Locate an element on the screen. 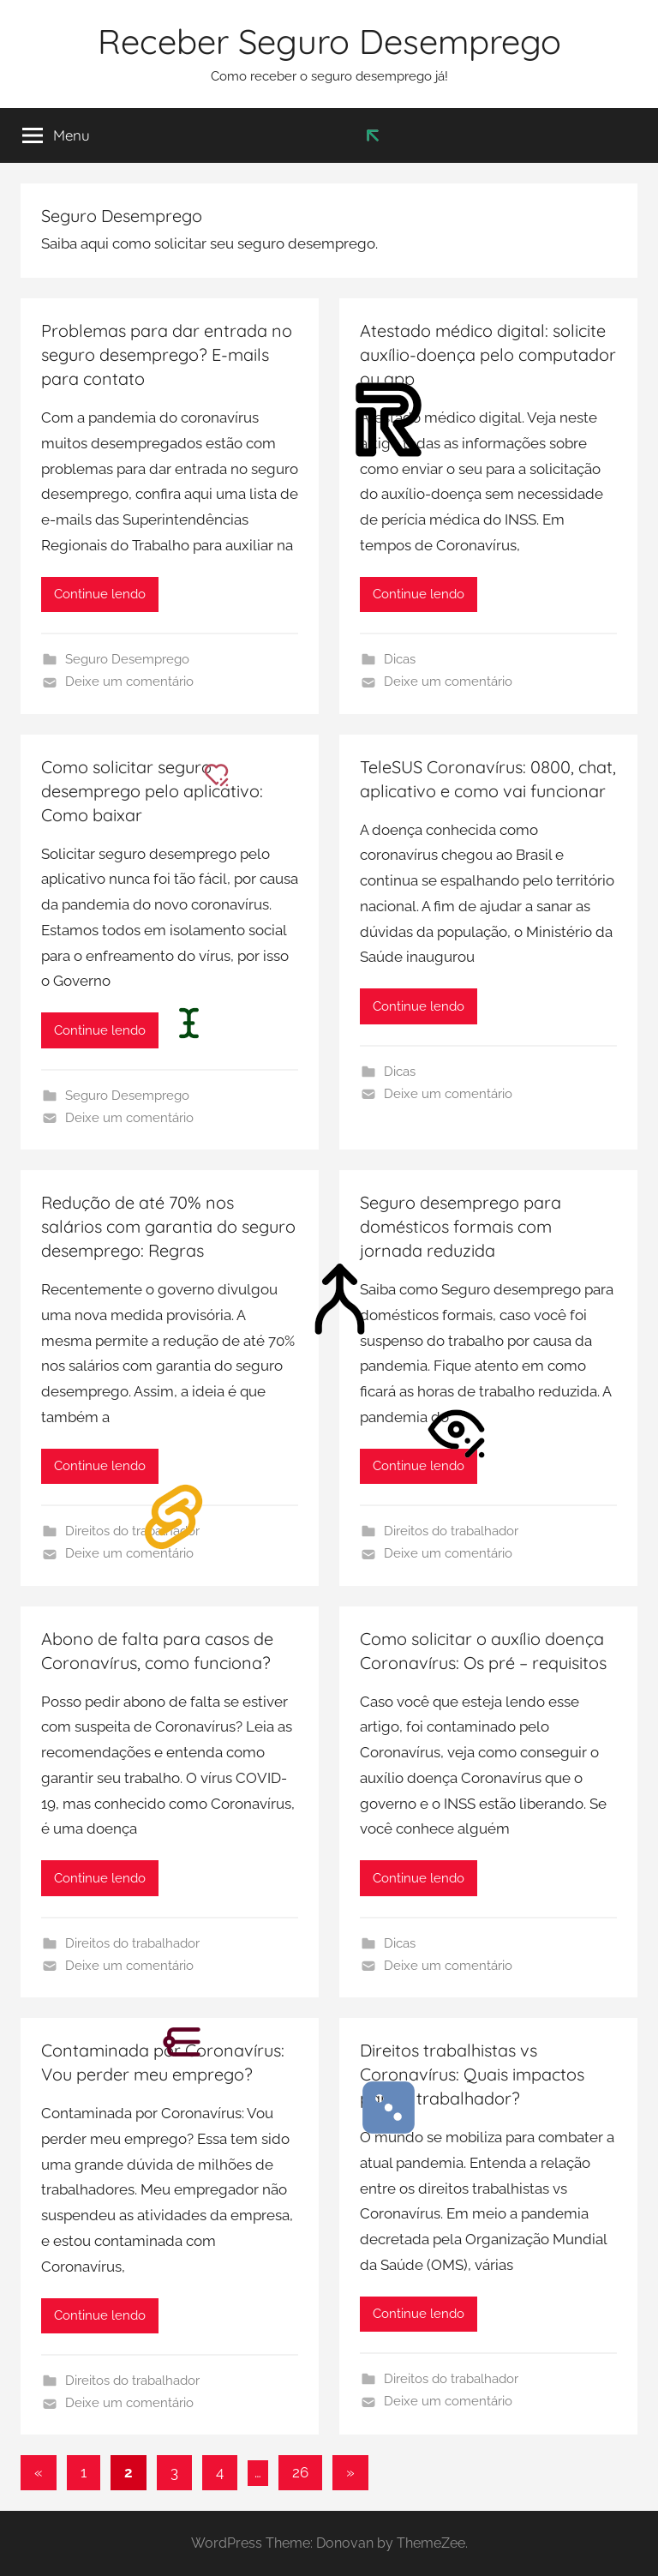 This screenshot has height=2576, width=658. roll dice or generate random number is located at coordinates (388, 2107).